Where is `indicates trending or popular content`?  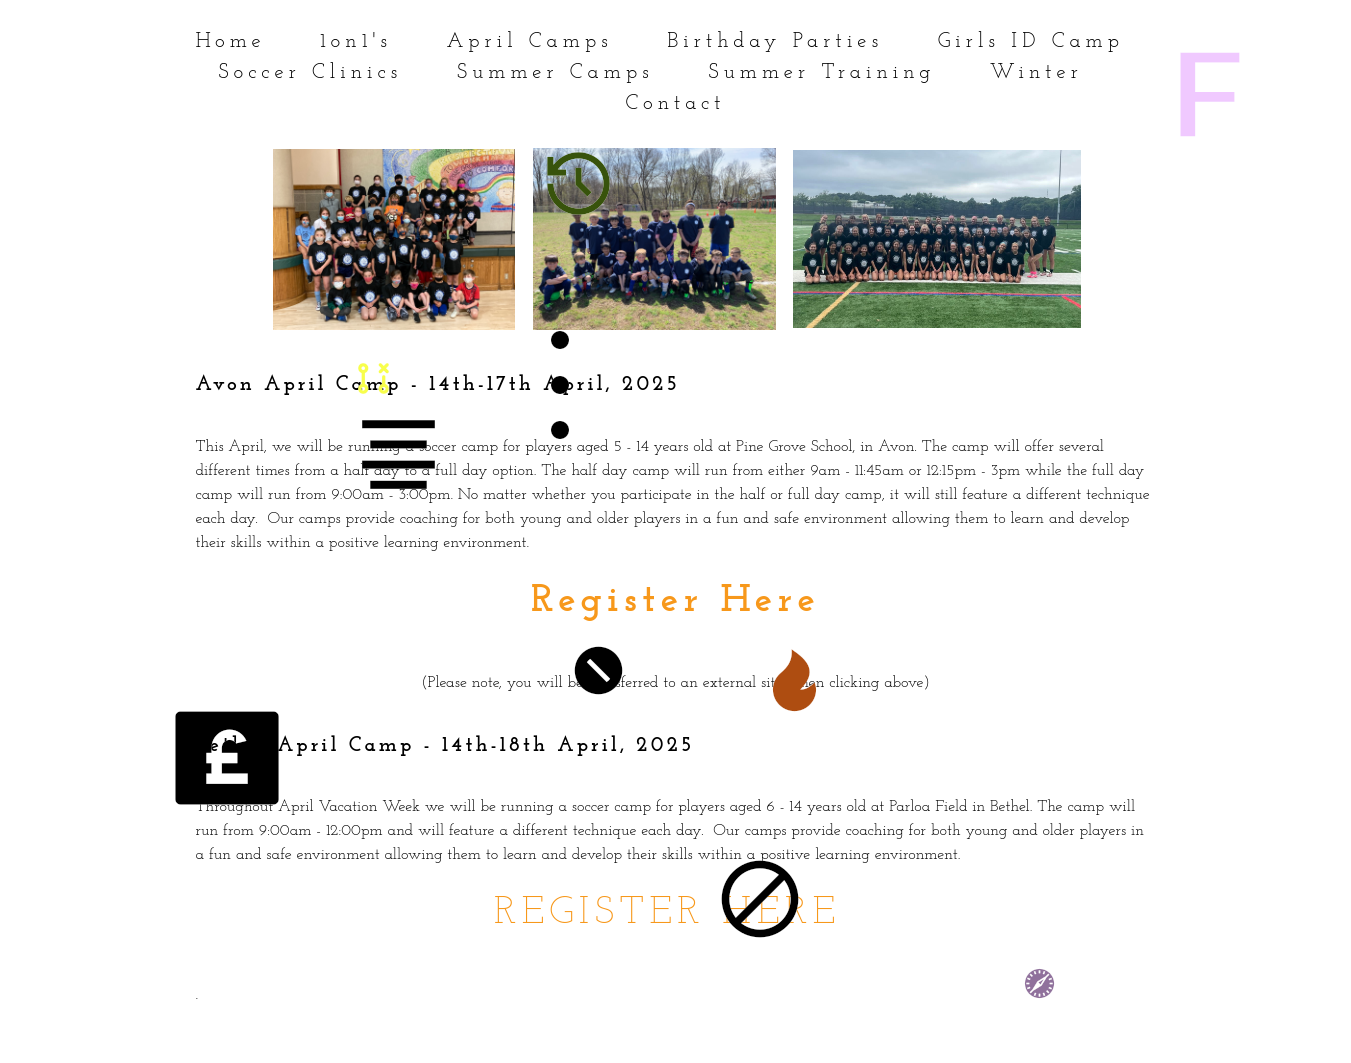 indicates trending or popular content is located at coordinates (794, 679).